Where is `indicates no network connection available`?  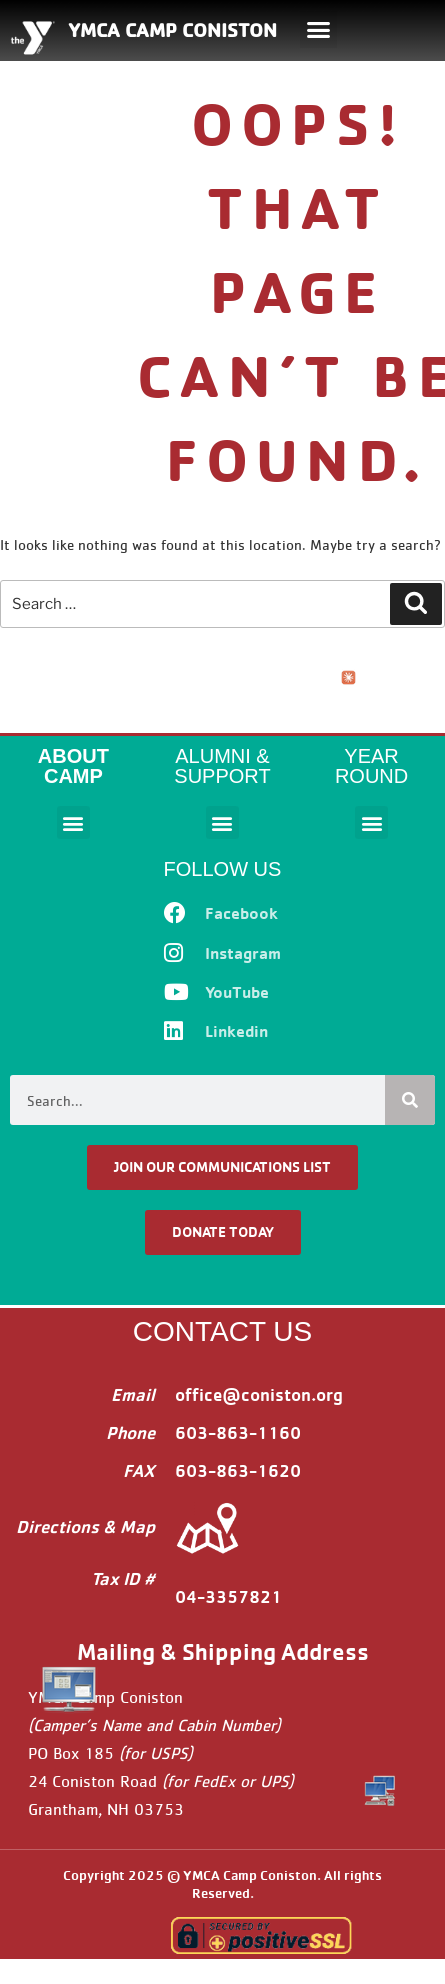
indicates no network connection available is located at coordinates (379, 1790).